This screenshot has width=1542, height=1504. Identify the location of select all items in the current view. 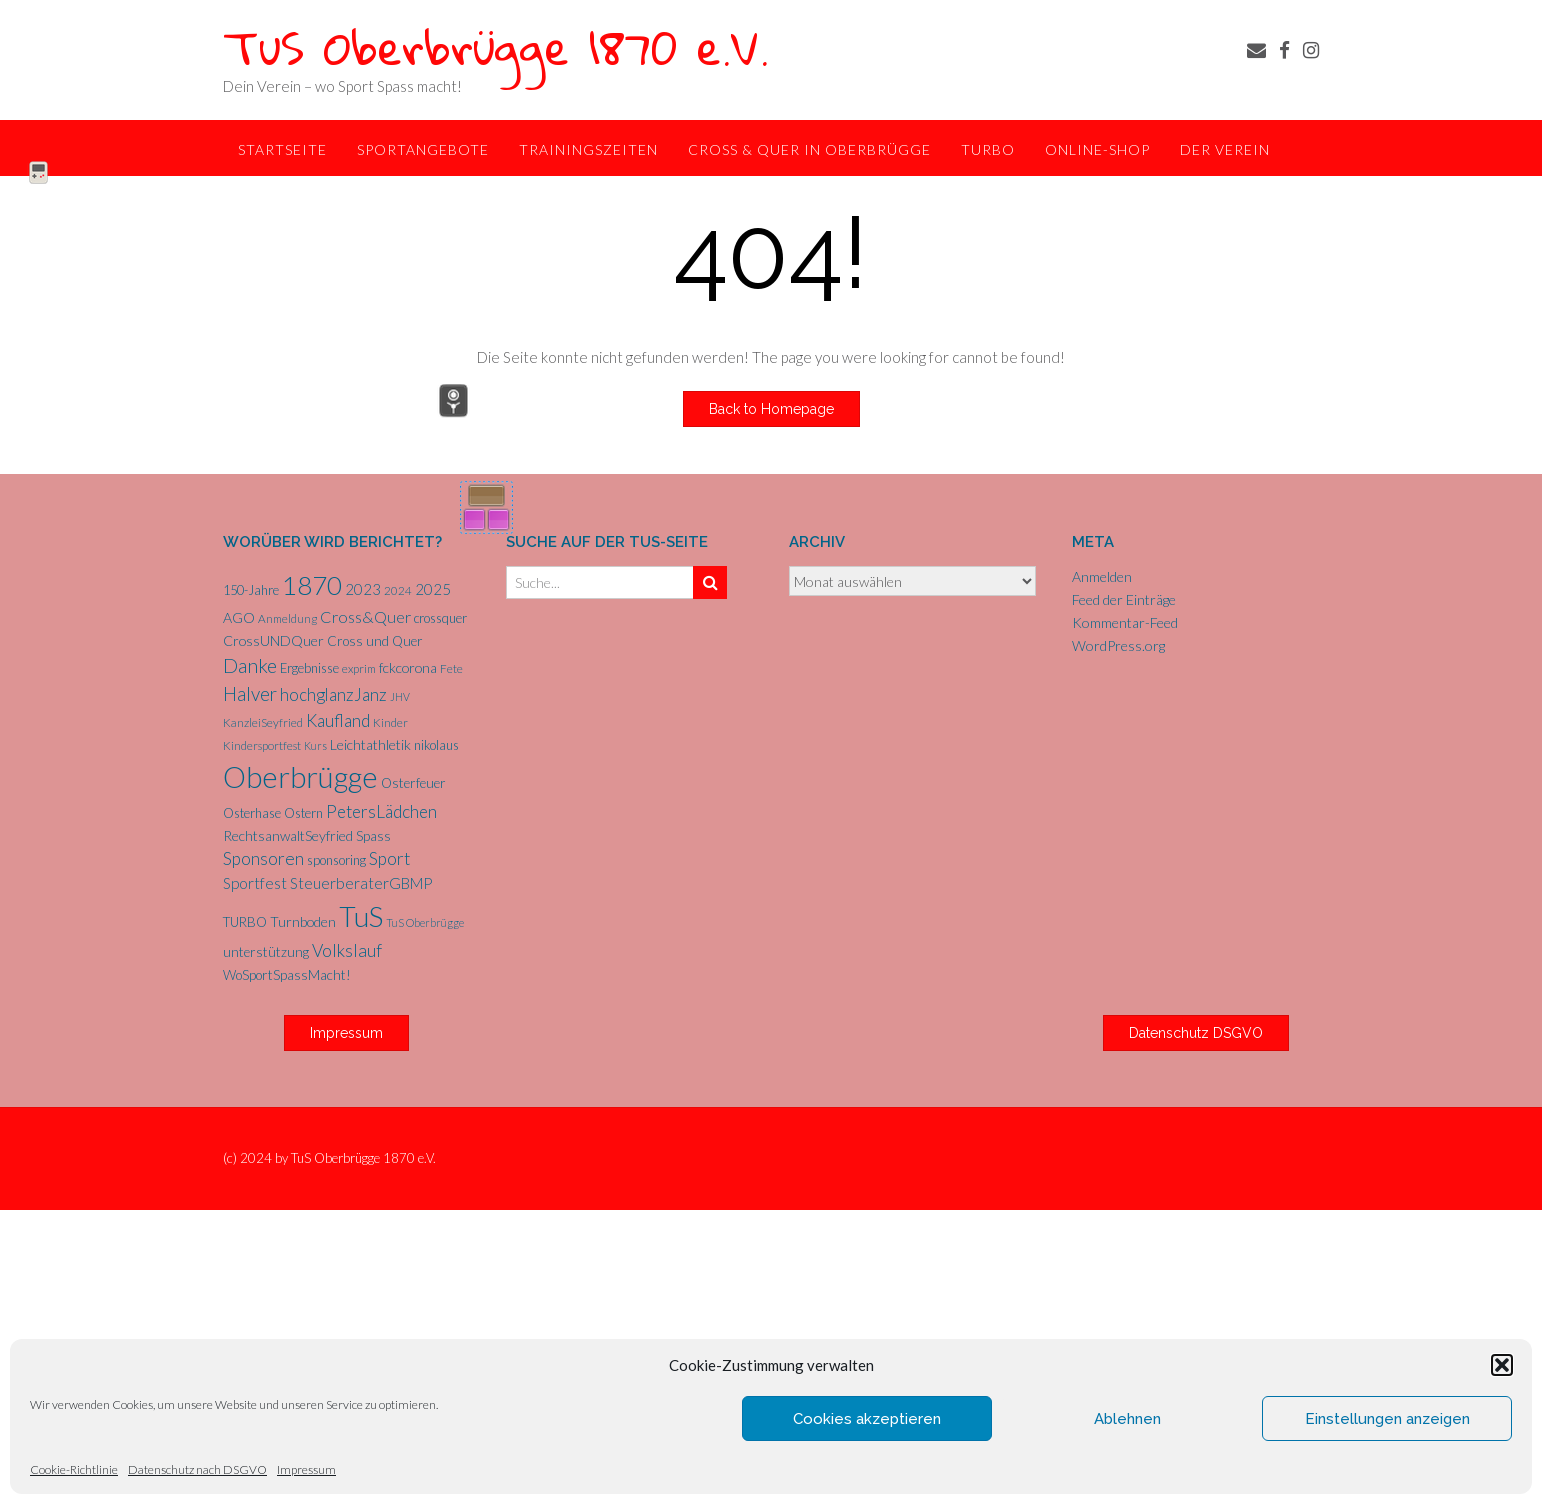
(486, 507).